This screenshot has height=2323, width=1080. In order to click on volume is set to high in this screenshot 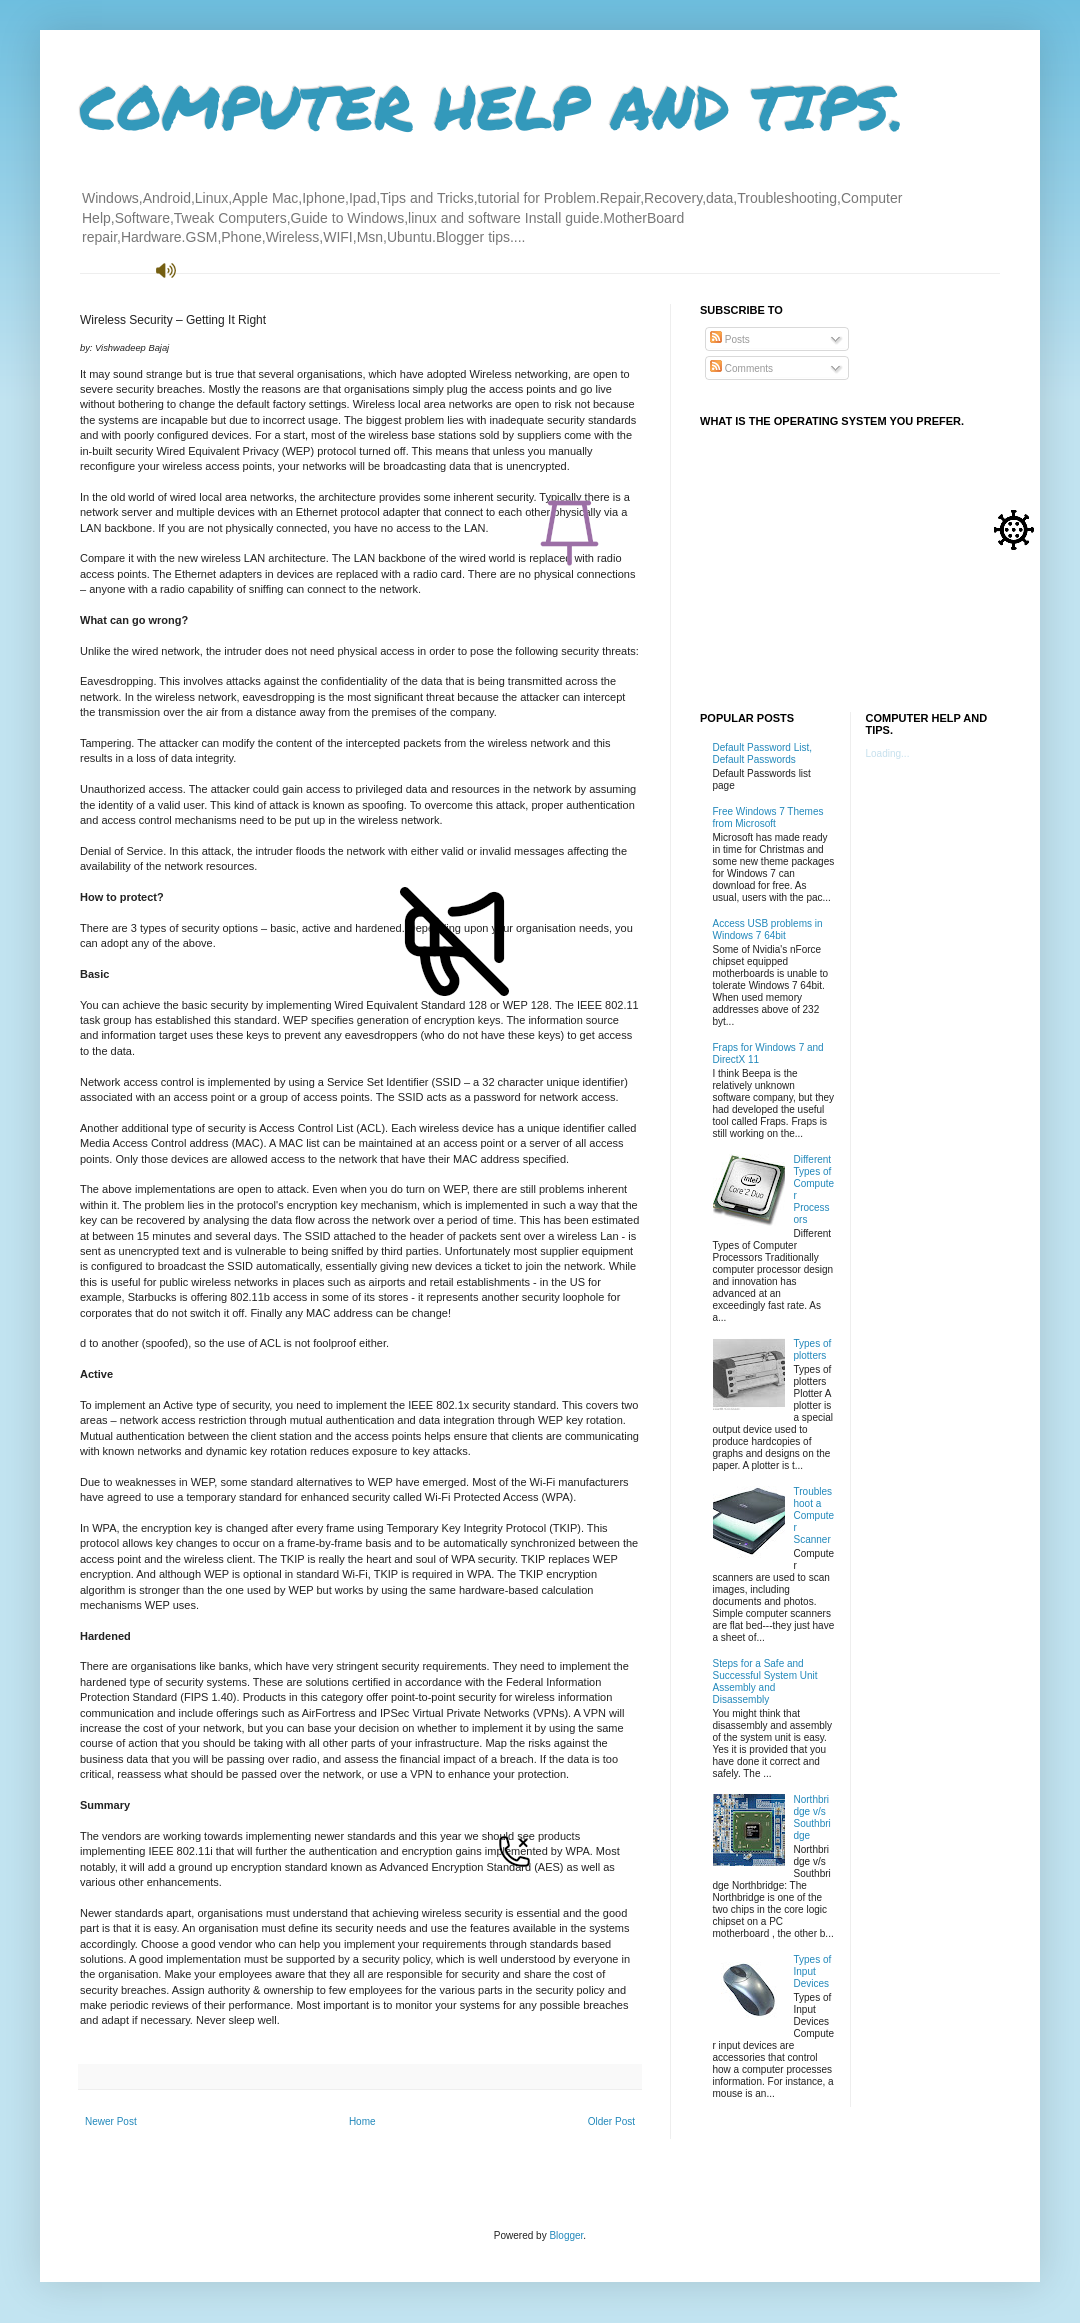, I will do `click(165, 270)`.